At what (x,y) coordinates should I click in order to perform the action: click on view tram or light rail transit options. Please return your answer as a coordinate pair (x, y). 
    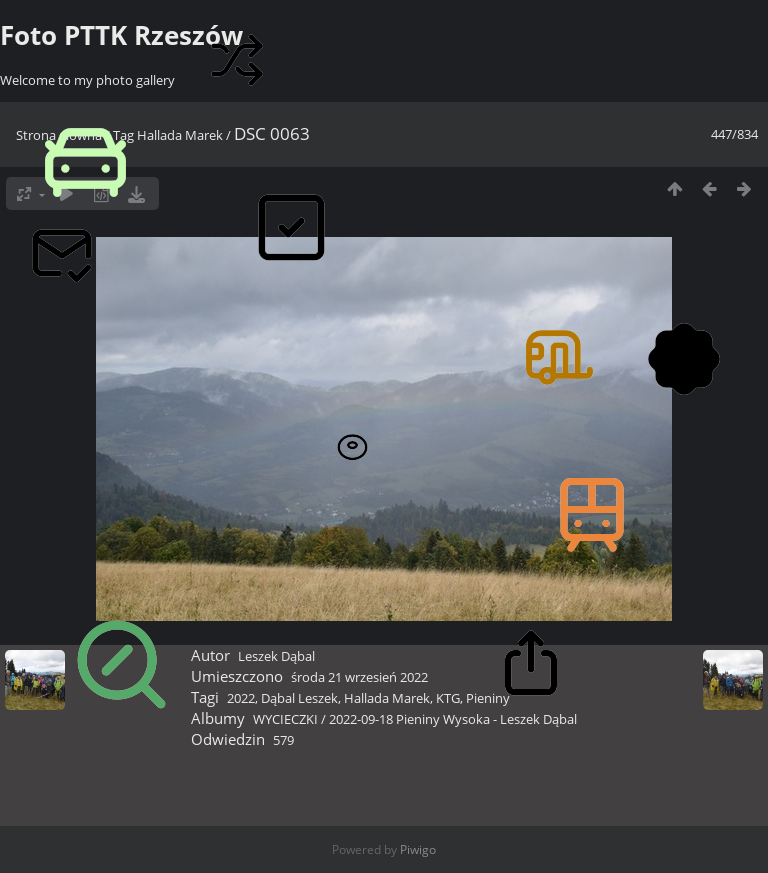
    Looking at the image, I should click on (592, 513).